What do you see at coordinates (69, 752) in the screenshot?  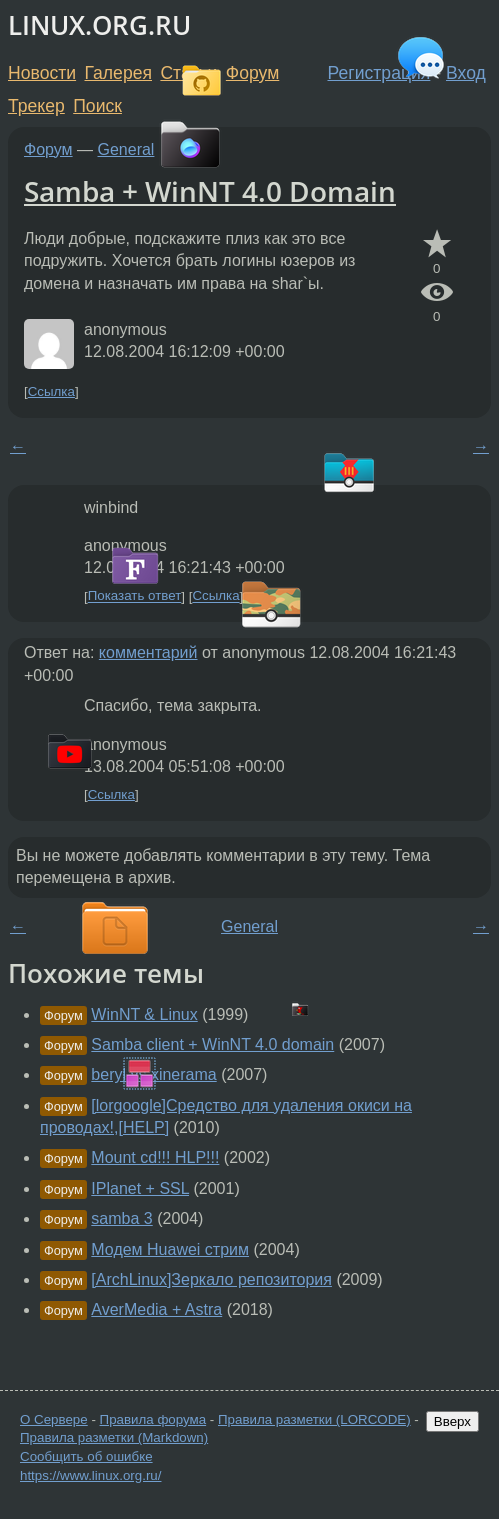 I see `open folder containing youtube downloads` at bounding box center [69, 752].